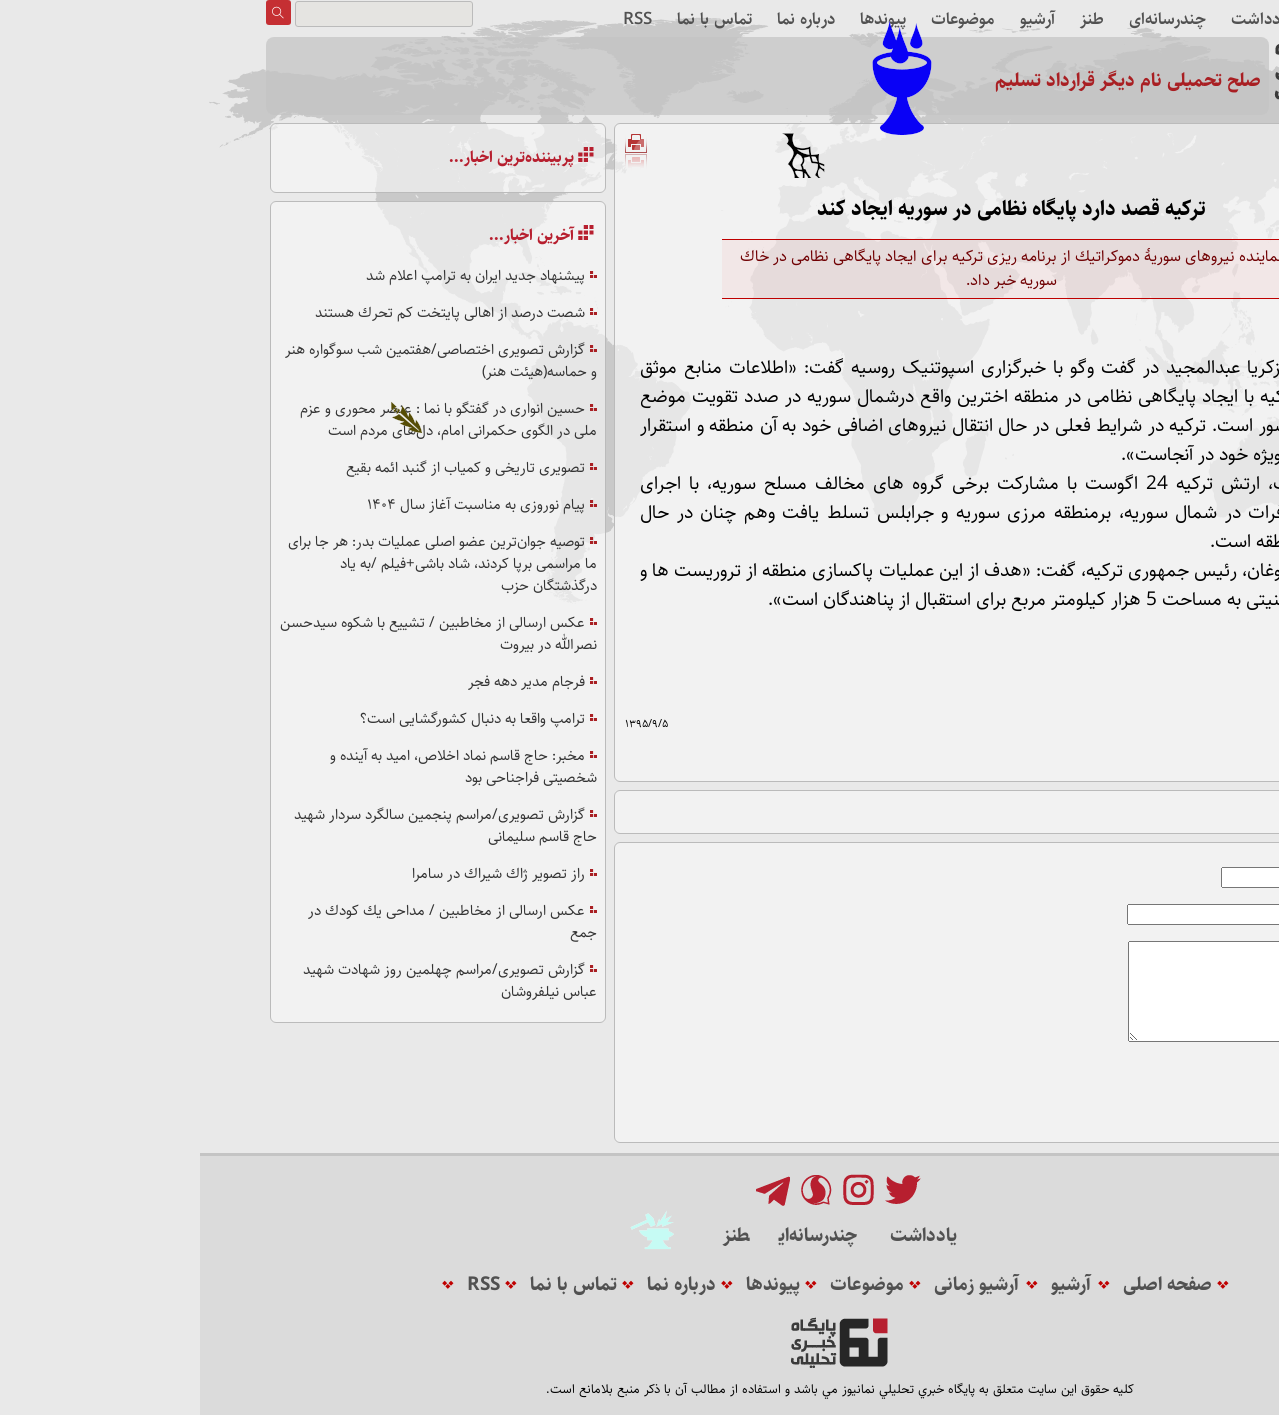 This screenshot has width=1279, height=1415. Describe the element at coordinates (802, 156) in the screenshot. I see `indicates lightning or electrical damage effect` at that location.